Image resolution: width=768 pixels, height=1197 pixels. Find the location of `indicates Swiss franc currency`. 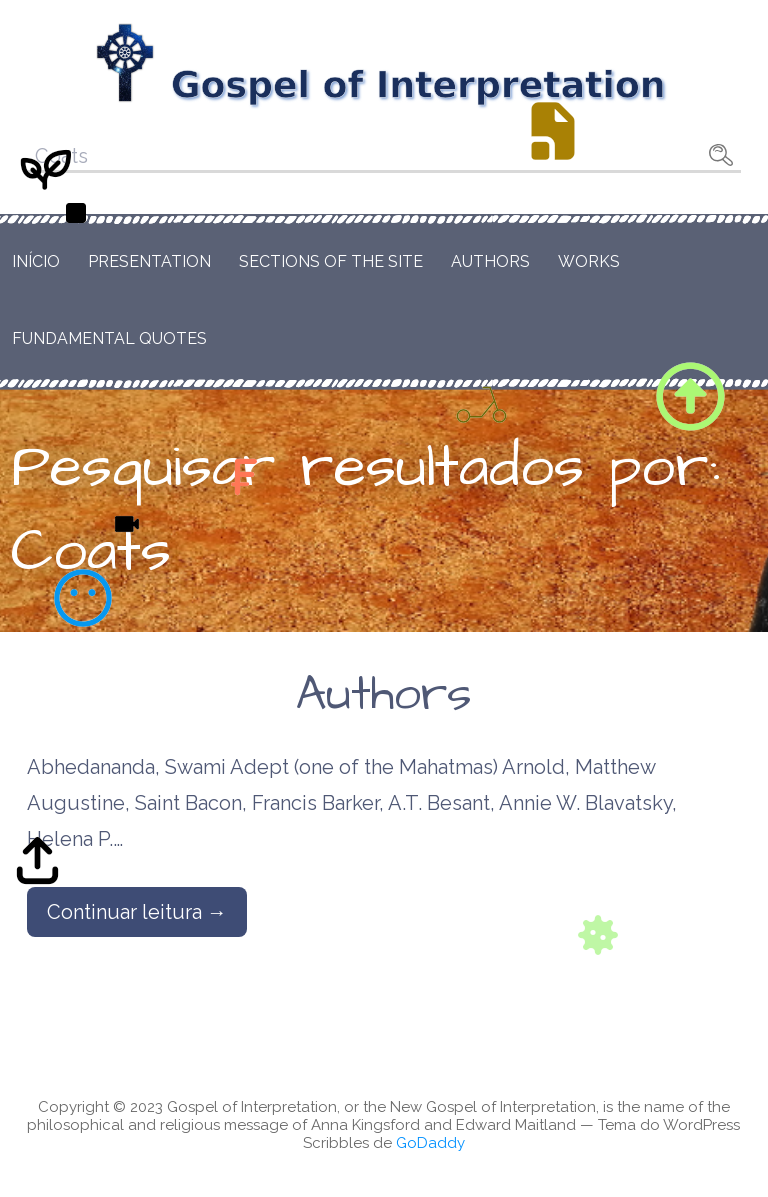

indicates Swiss franc currency is located at coordinates (244, 477).